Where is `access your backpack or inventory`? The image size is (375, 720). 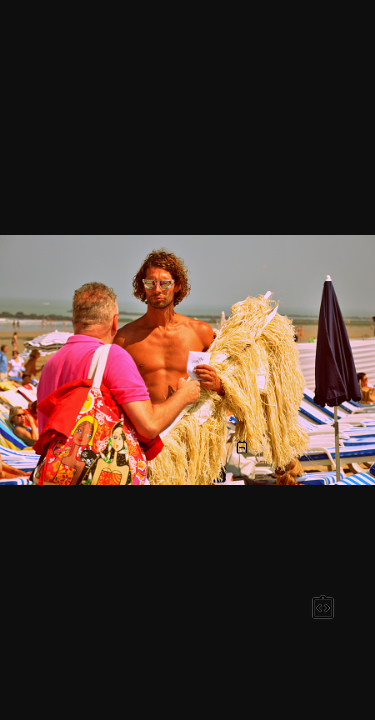
access your backpack or inventory is located at coordinates (242, 447).